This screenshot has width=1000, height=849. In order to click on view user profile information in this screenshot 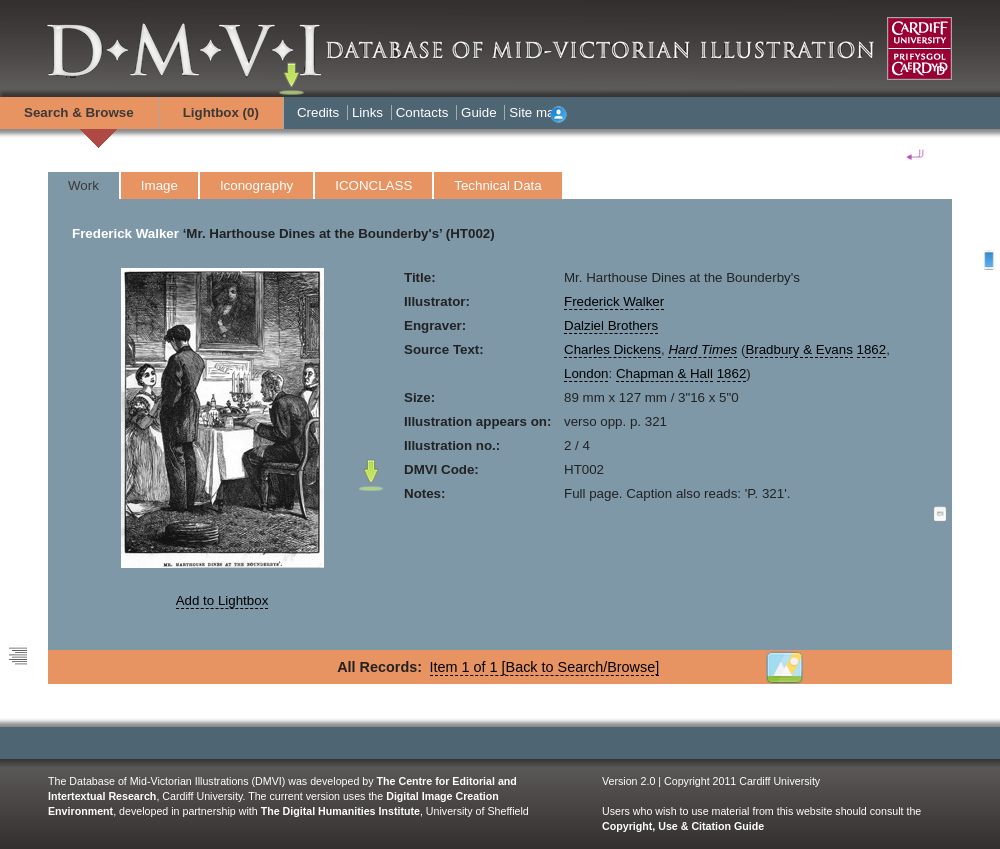, I will do `click(558, 114)`.